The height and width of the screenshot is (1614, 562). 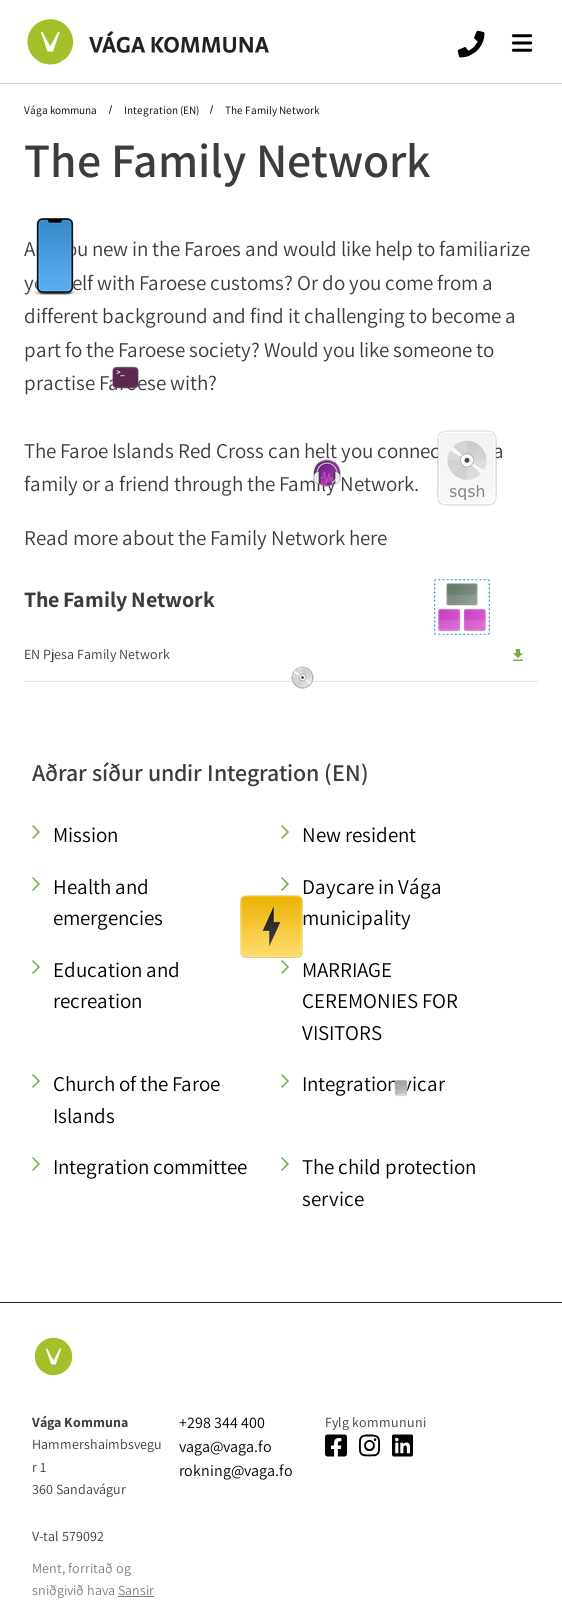 I want to click on a squashfs compressed filesystem archive file, so click(x=467, y=468).